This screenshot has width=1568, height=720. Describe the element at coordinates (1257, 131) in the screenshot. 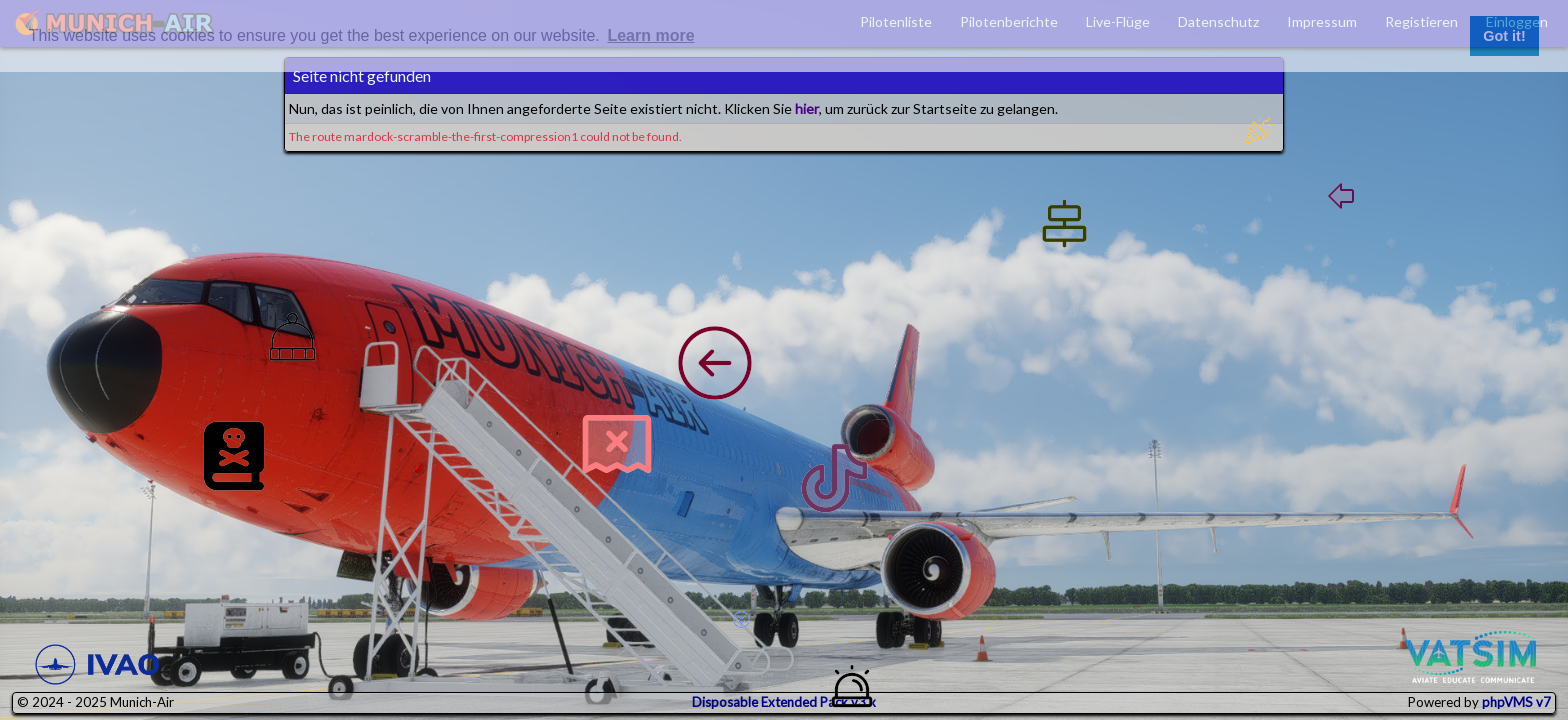

I see `celebration or success notification` at that location.